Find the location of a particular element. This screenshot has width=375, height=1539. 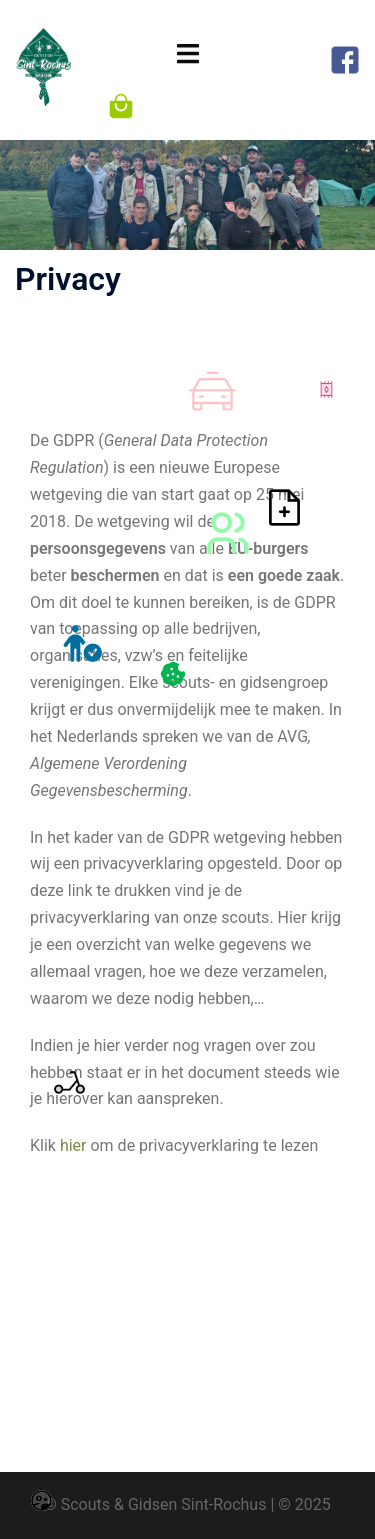

view all users or team members is located at coordinates (228, 533).